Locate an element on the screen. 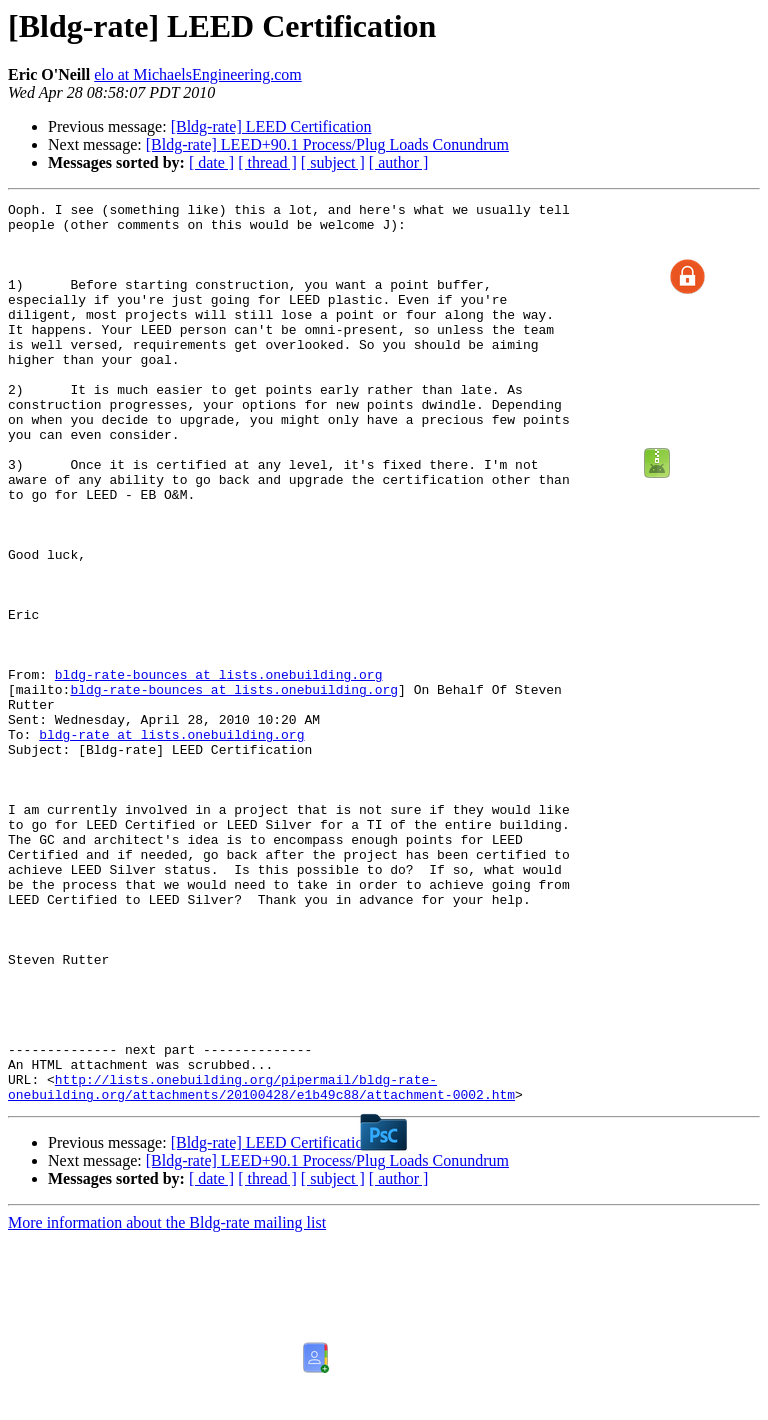  open folder containing adobe photoshop classic files is located at coordinates (383, 1133).